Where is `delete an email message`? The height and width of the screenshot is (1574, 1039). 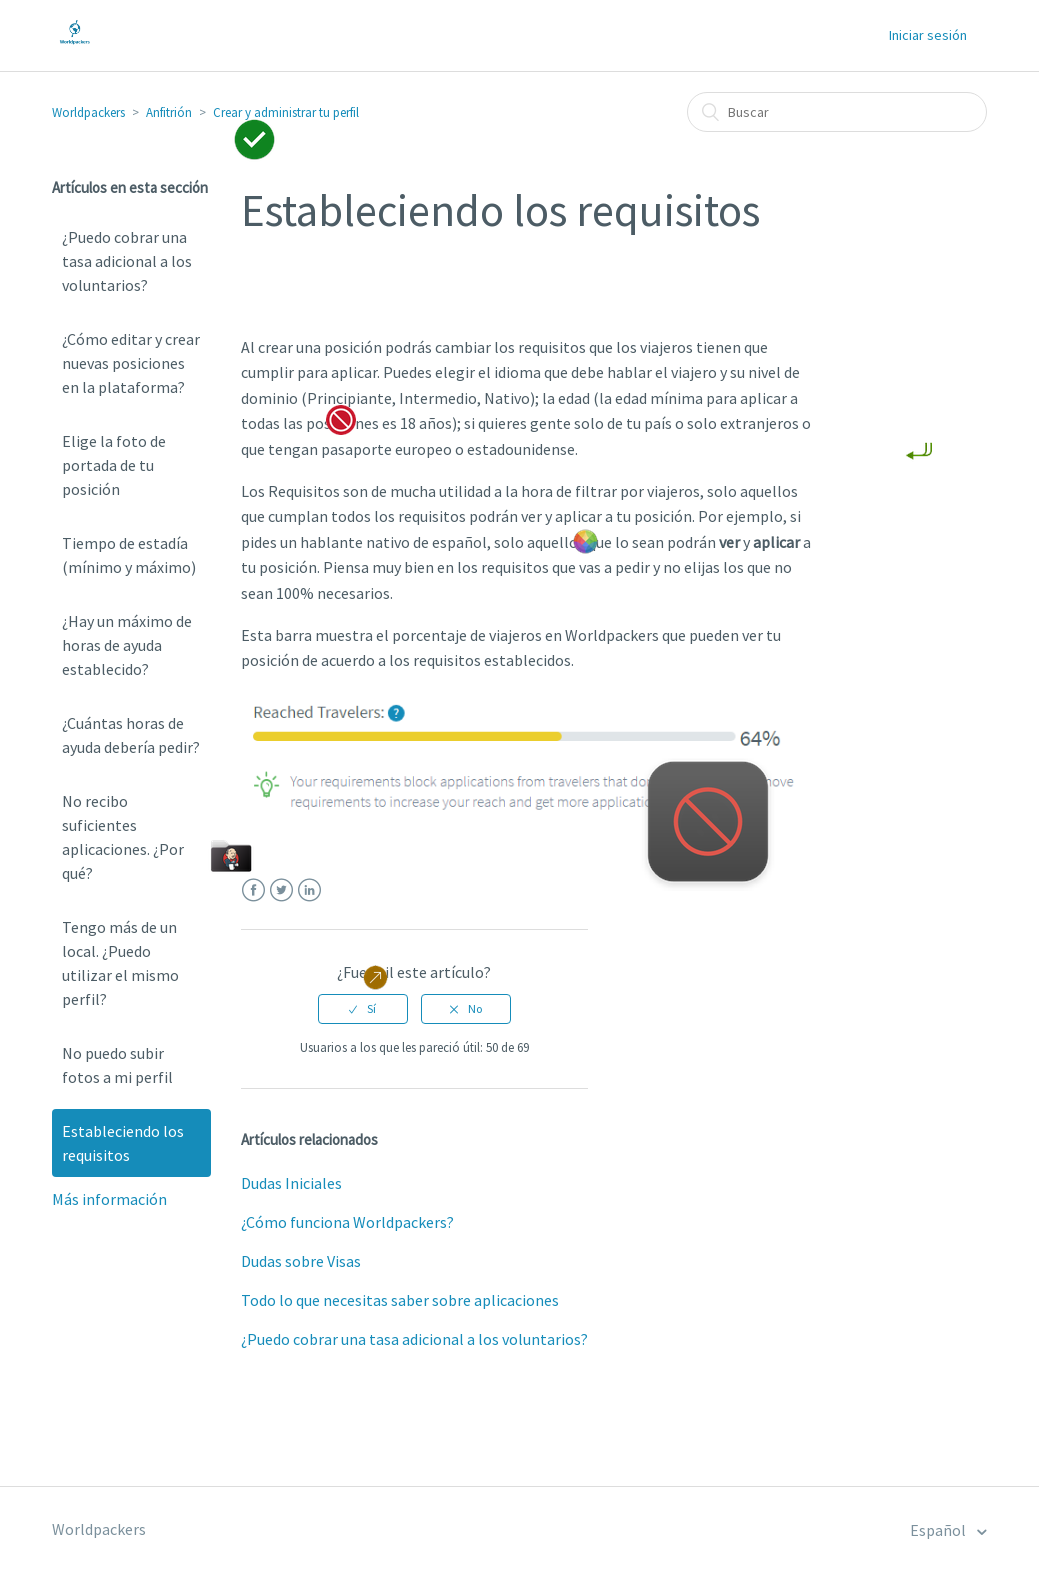 delete an email message is located at coordinates (341, 420).